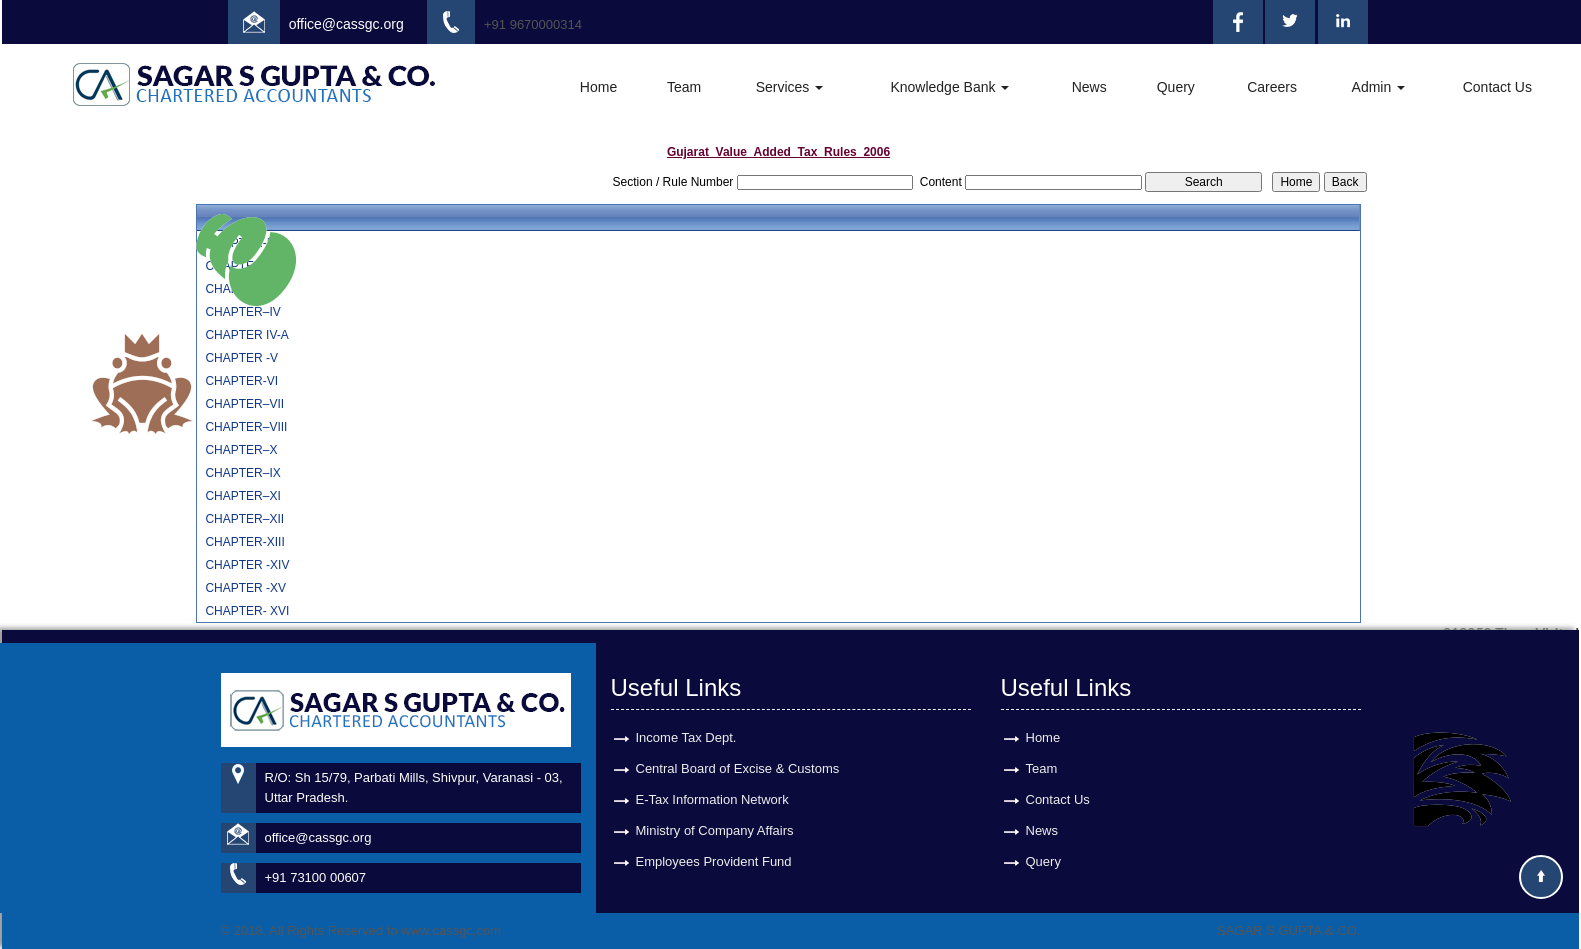 Image resolution: width=1581 pixels, height=949 pixels. Describe the element at coordinates (1462, 777) in the screenshot. I see `activate fire-based attack or ability` at that location.